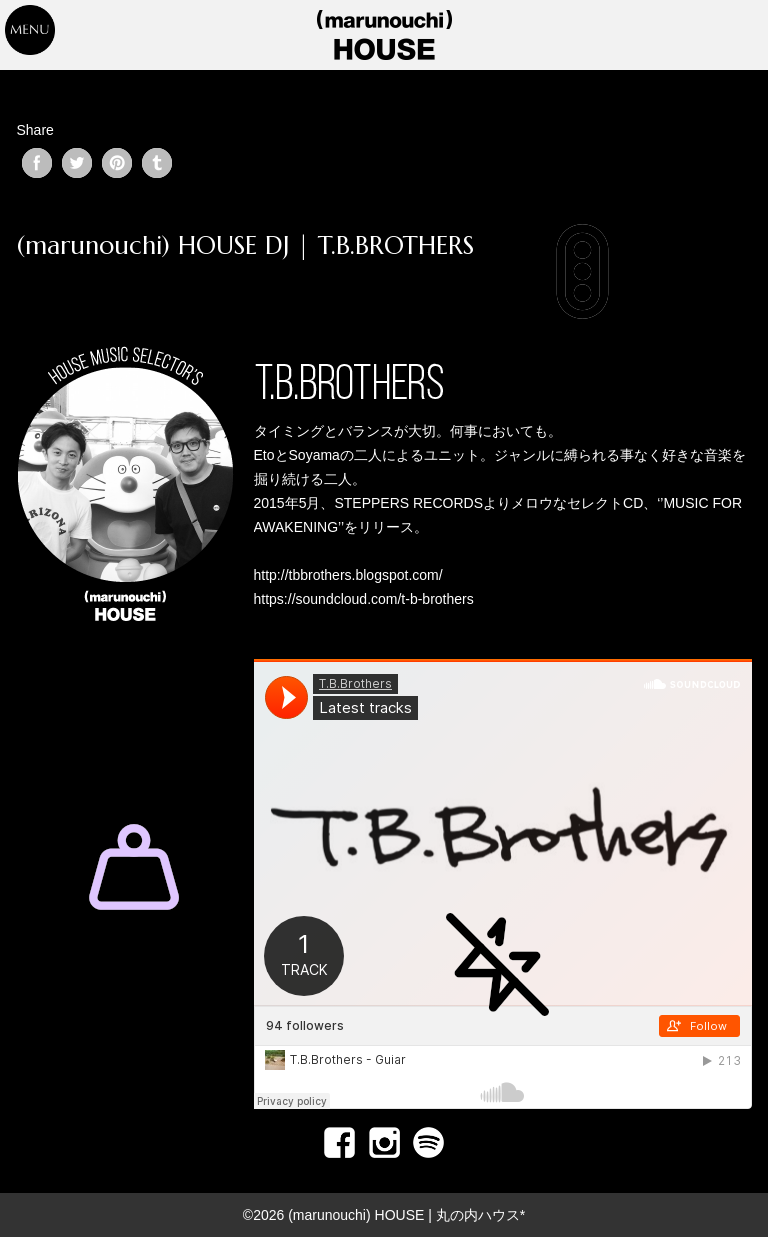  I want to click on traffic light indicator or status signal, so click(582, 271).